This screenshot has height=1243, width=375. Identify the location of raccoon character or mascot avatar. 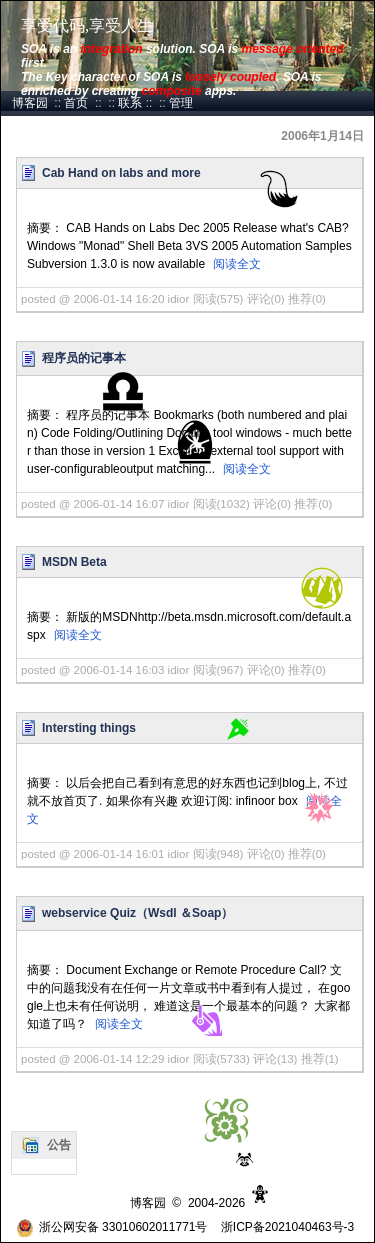
(244, 1159).